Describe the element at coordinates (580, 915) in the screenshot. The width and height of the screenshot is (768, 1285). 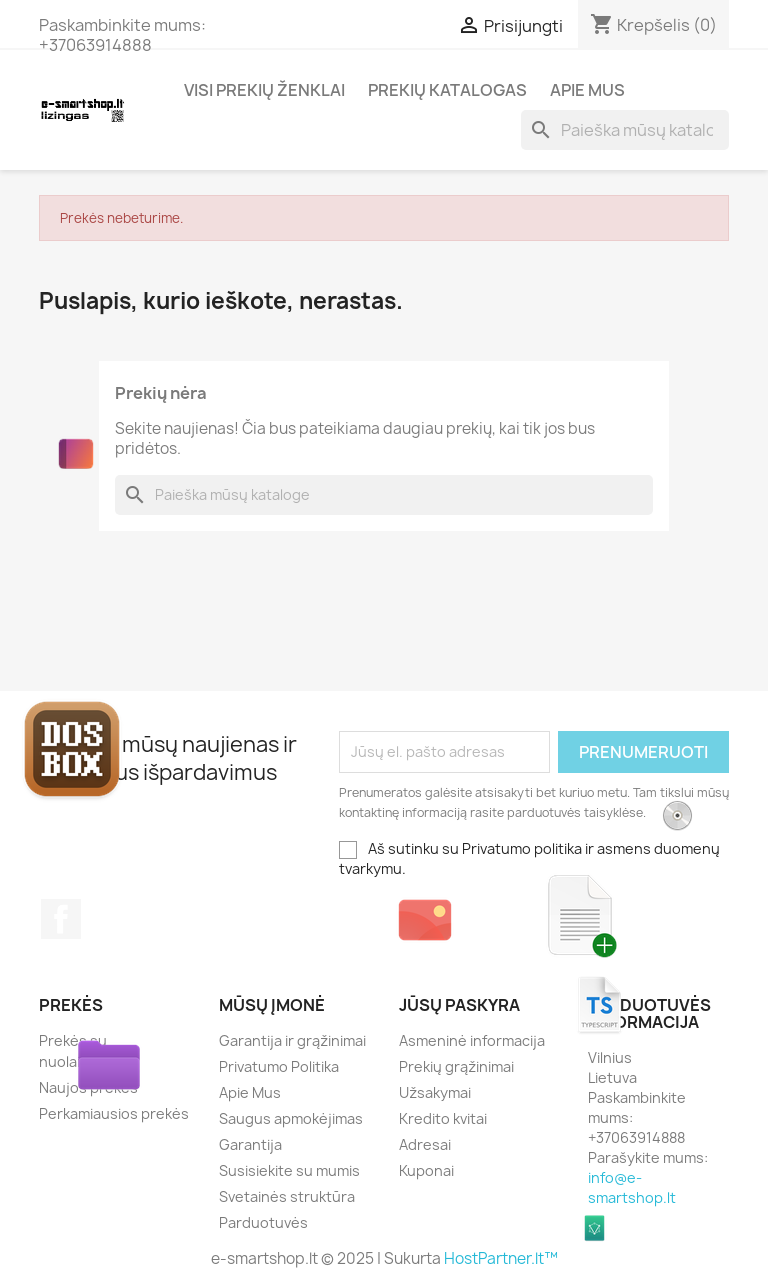
I see `create a new document` at that location.